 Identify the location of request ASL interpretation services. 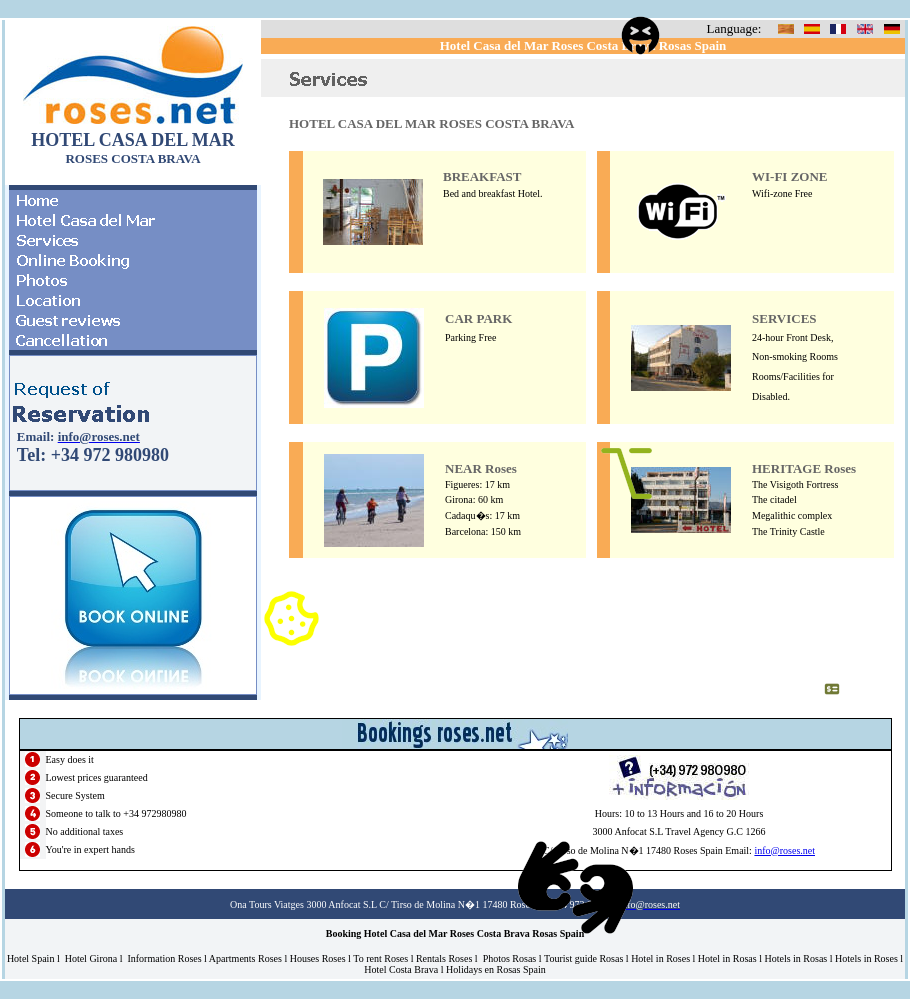
(575, 887).